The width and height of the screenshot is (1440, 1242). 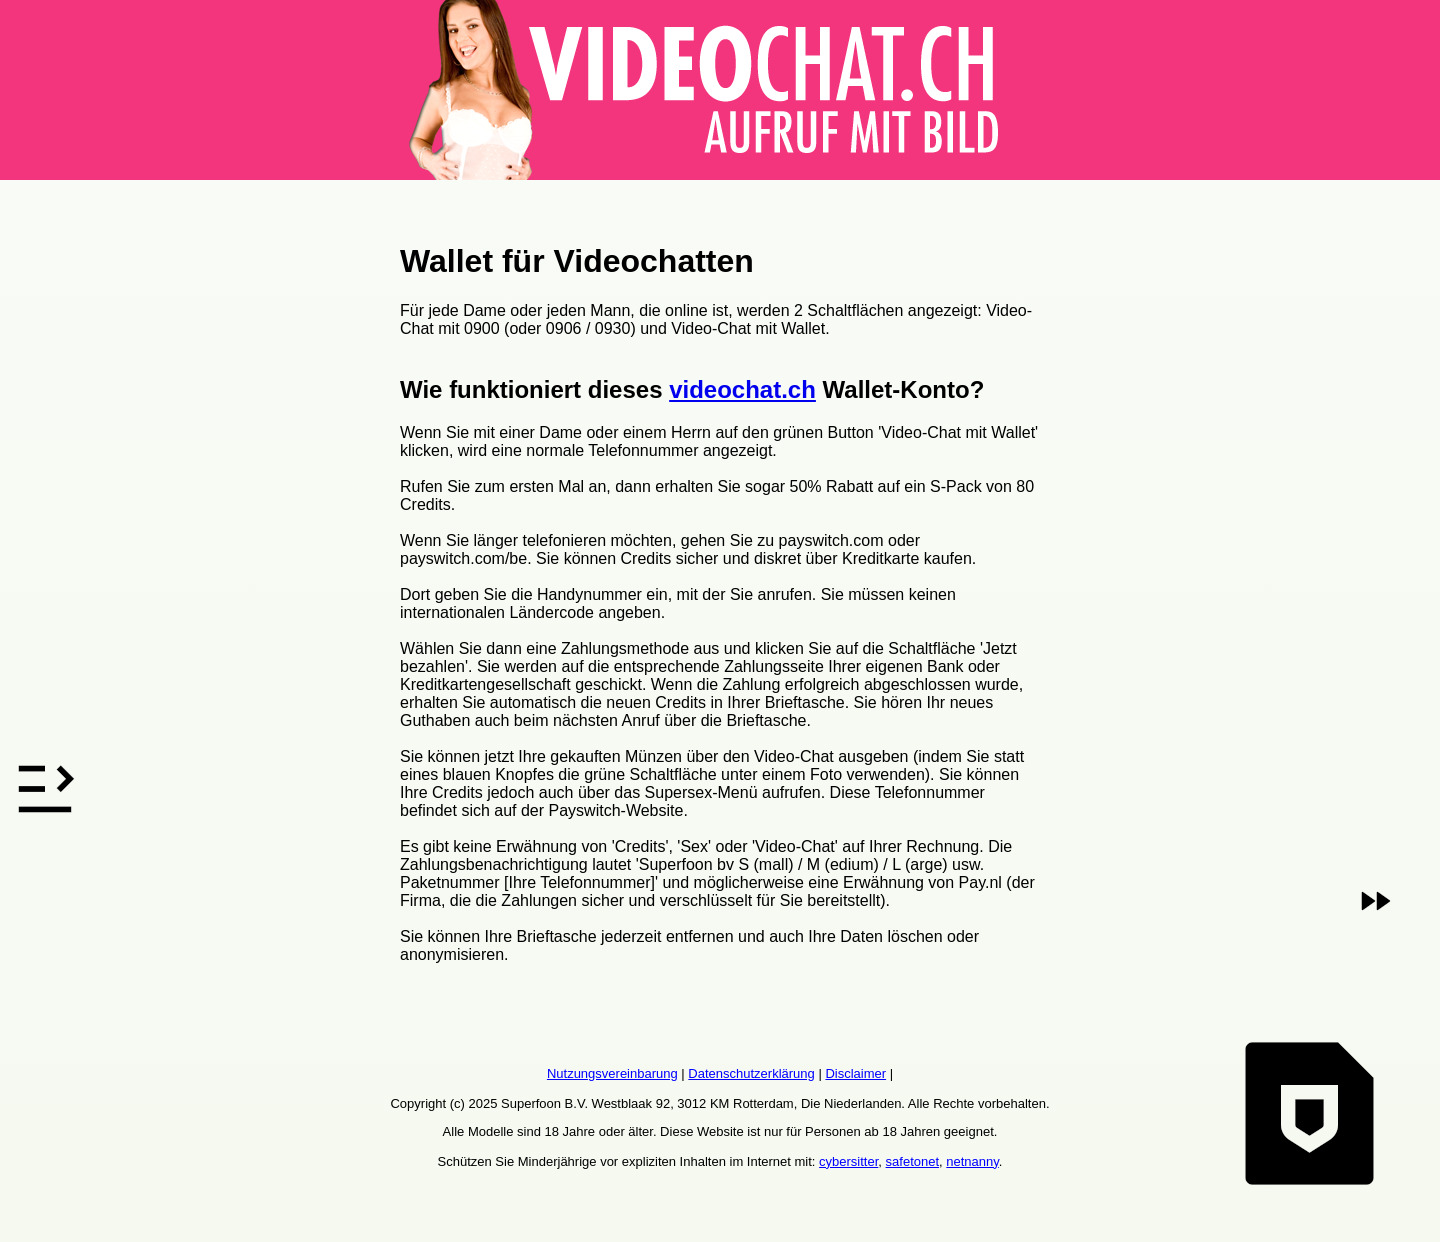 I want to click on access protected or secure files, so click(x=1309, y=1113).